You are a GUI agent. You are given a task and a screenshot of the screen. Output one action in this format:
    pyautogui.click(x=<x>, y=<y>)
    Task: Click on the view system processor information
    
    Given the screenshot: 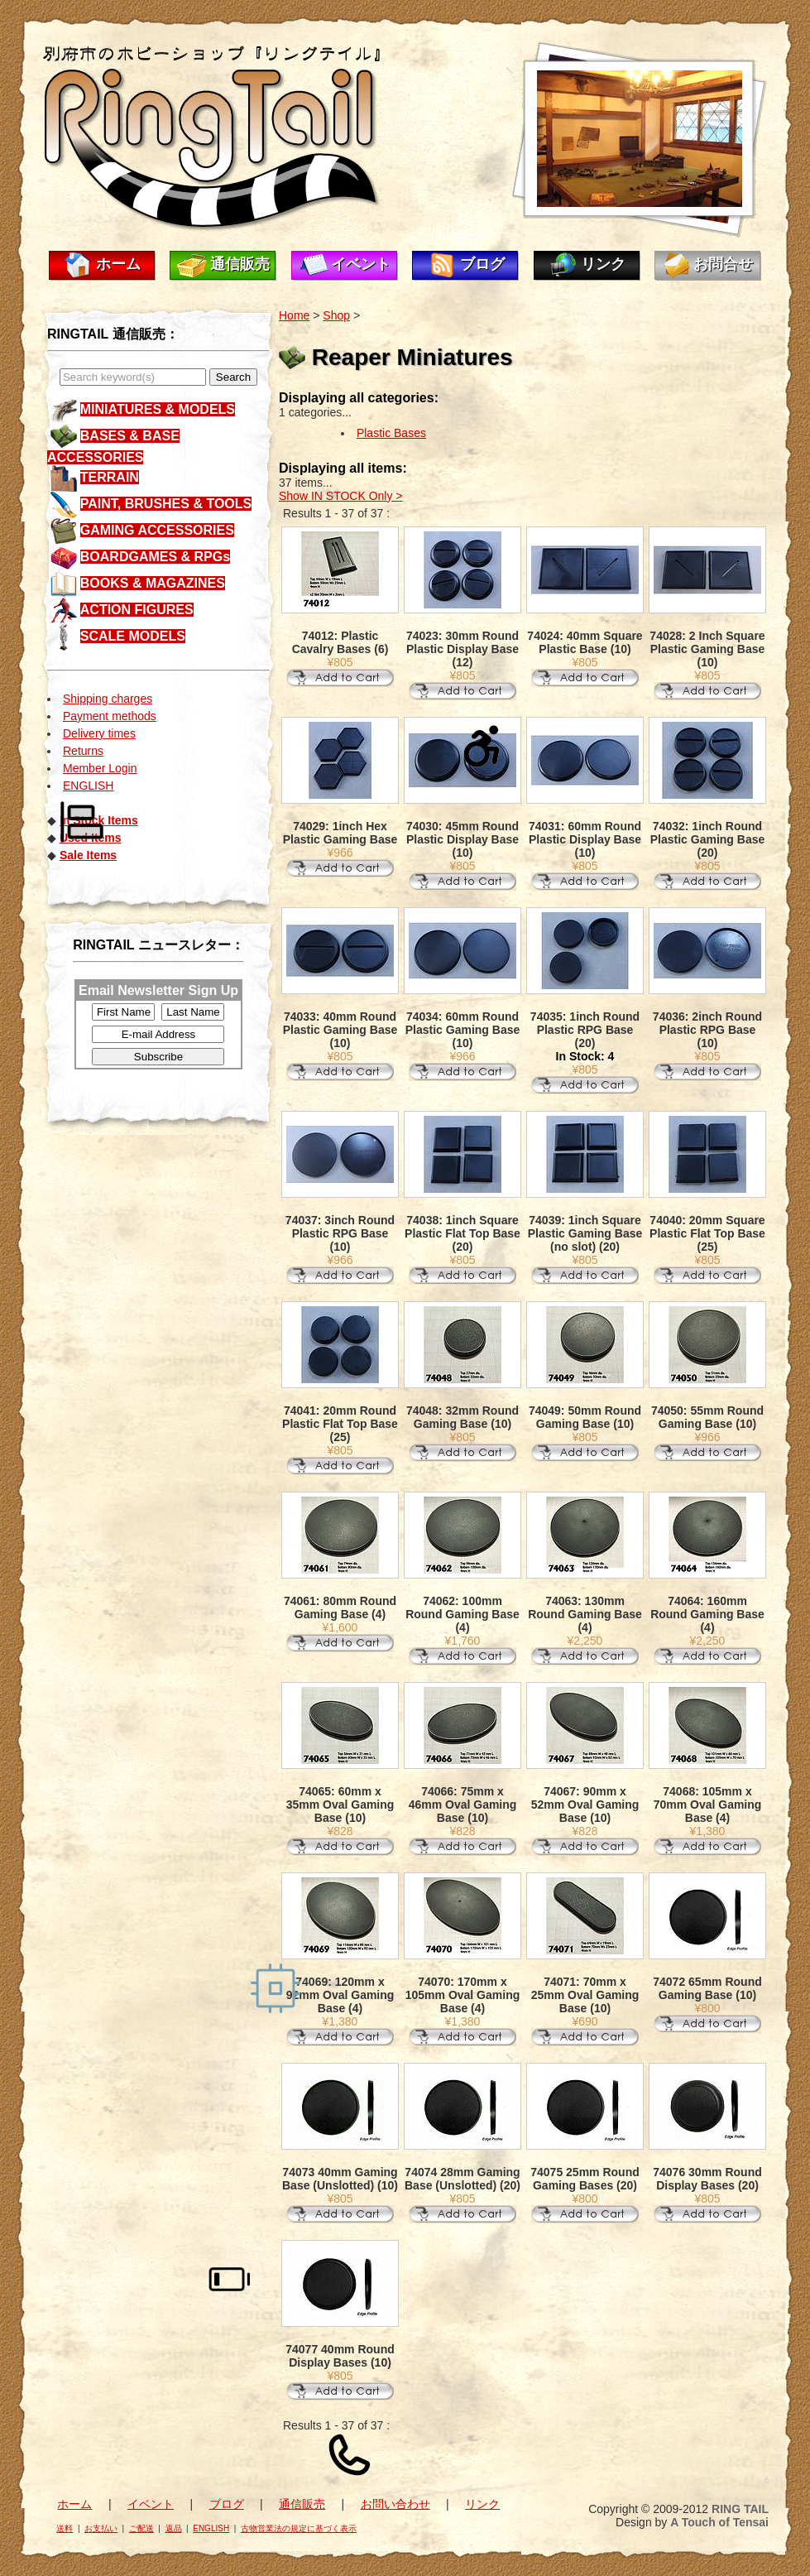 What is the action you would take?
    pyautogui.click(x=276, y=1988)
    